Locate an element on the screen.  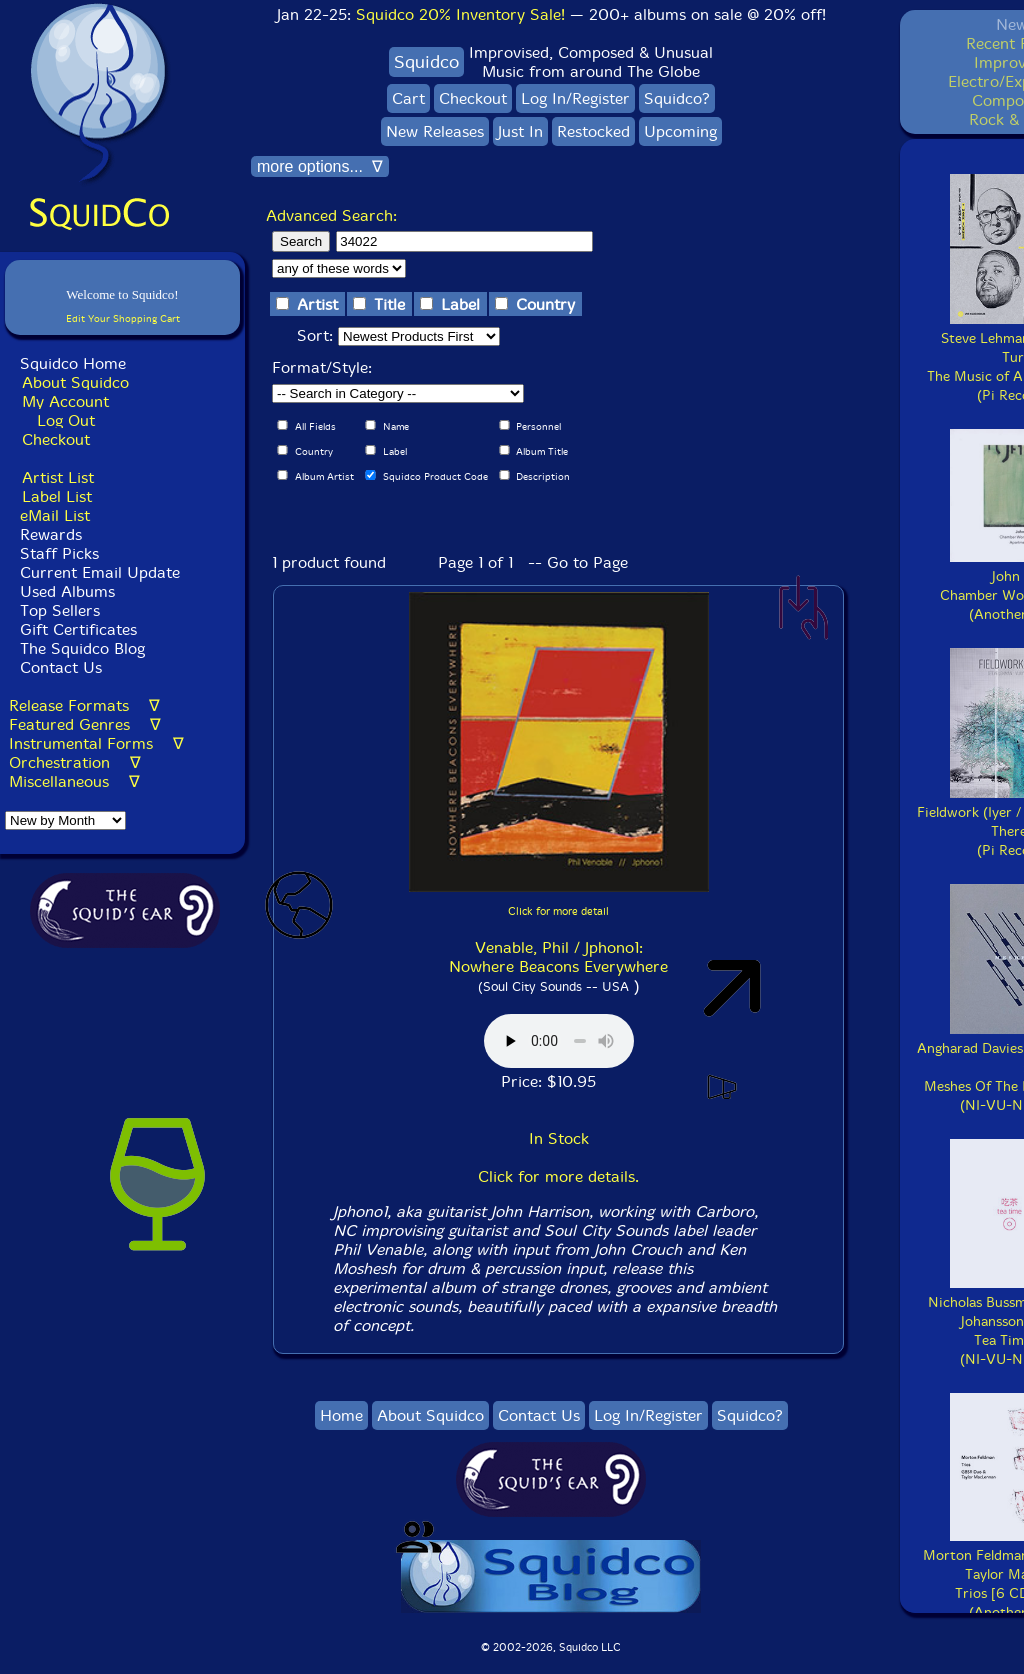
withdraw funds or cash out is located at coordinates (800, 607).